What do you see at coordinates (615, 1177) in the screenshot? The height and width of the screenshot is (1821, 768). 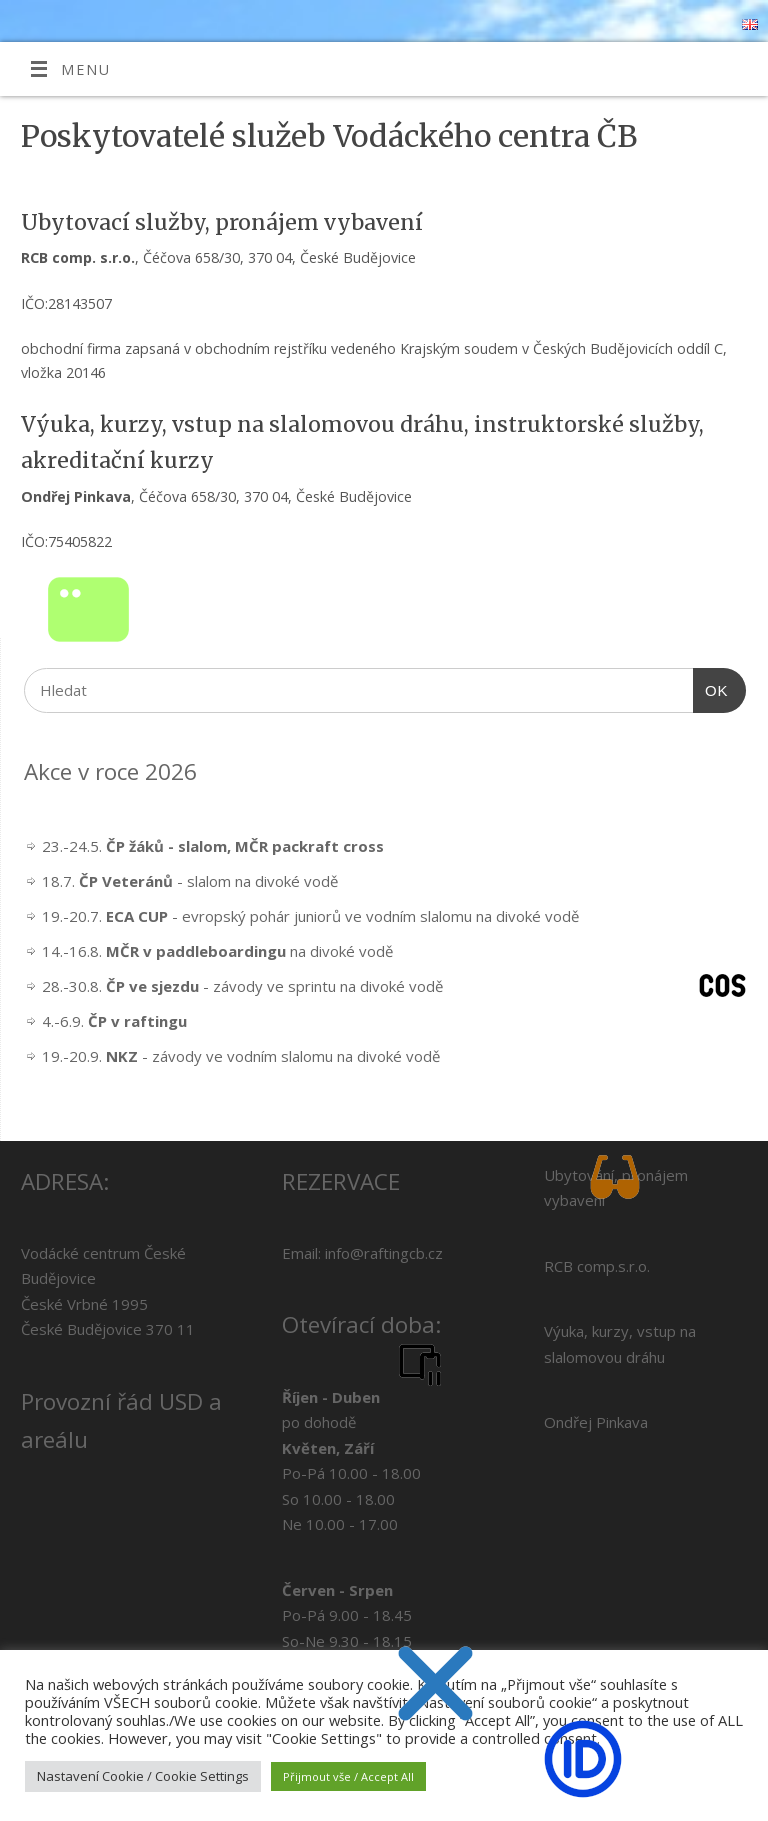 I see `toggle sun protection or outdoor mode` at bounding box center [615, 1177].